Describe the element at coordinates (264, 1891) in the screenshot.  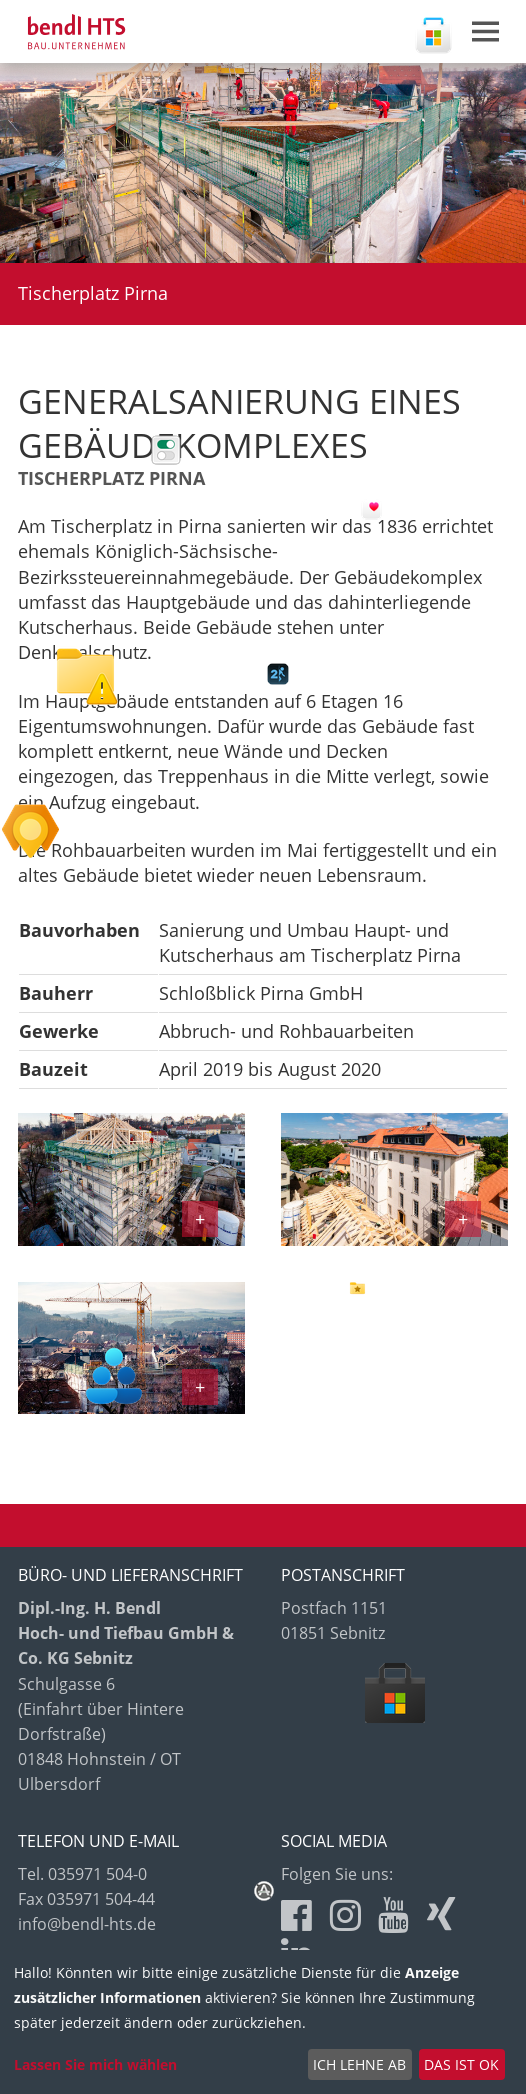
I see `check for available system updates` at that location.